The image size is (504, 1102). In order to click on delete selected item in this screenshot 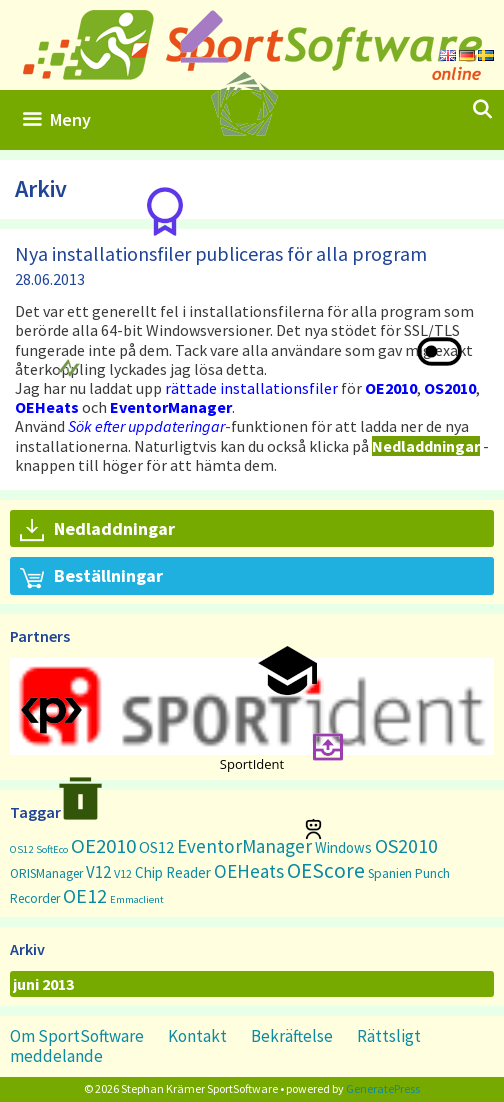, I will do `click(80, 798)`.